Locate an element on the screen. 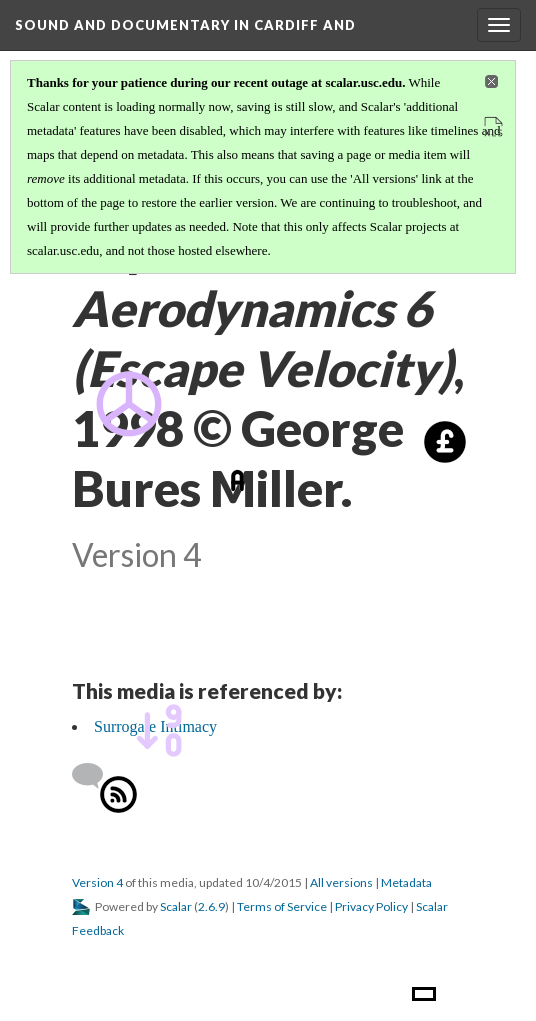  adjust text or font settings is located at coordinates (237, 480).